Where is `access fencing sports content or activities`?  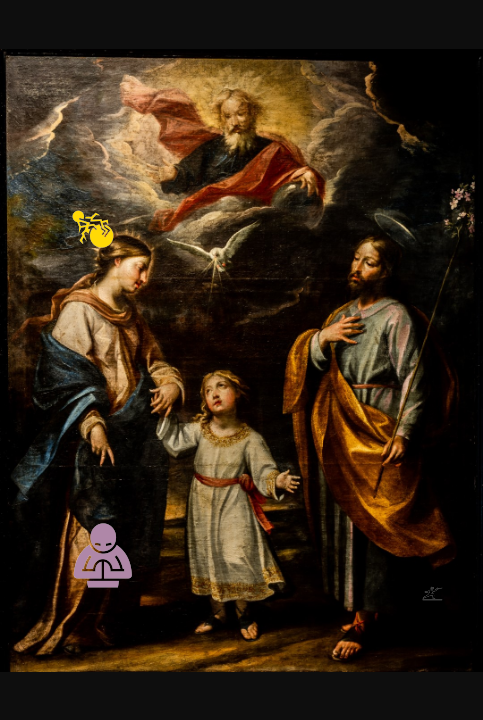 access fencing sports content or activities is located at coordinates (432, 593).